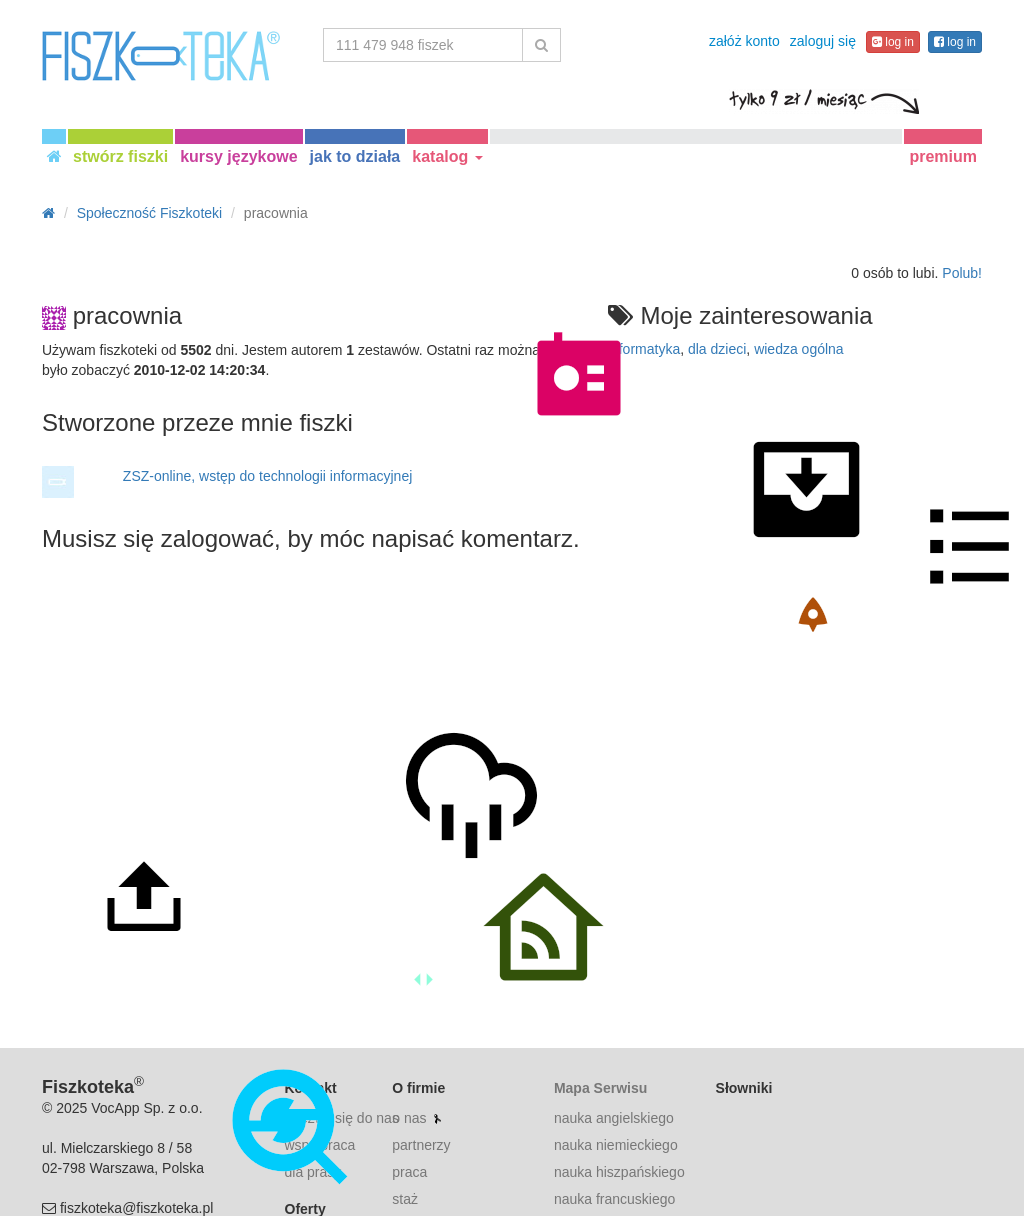 The width and height of the screenshot is (1024, 1216). Describe the element at coordinates (289, 1126) in the screenshot. I see `find and replace text or content` at that location.